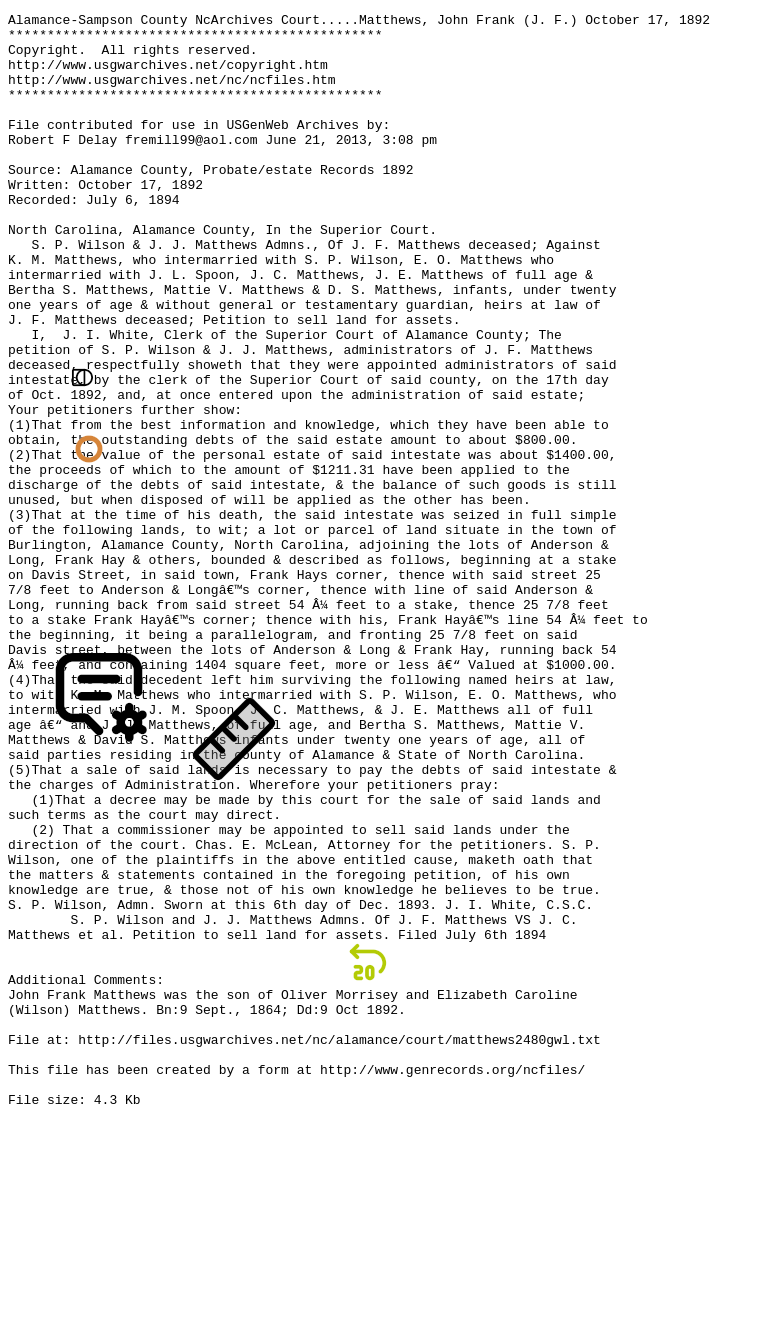  Describe the element at coordinates (89, 449) in the screenshot. I see `indicates an unread notification or new item` at that location.